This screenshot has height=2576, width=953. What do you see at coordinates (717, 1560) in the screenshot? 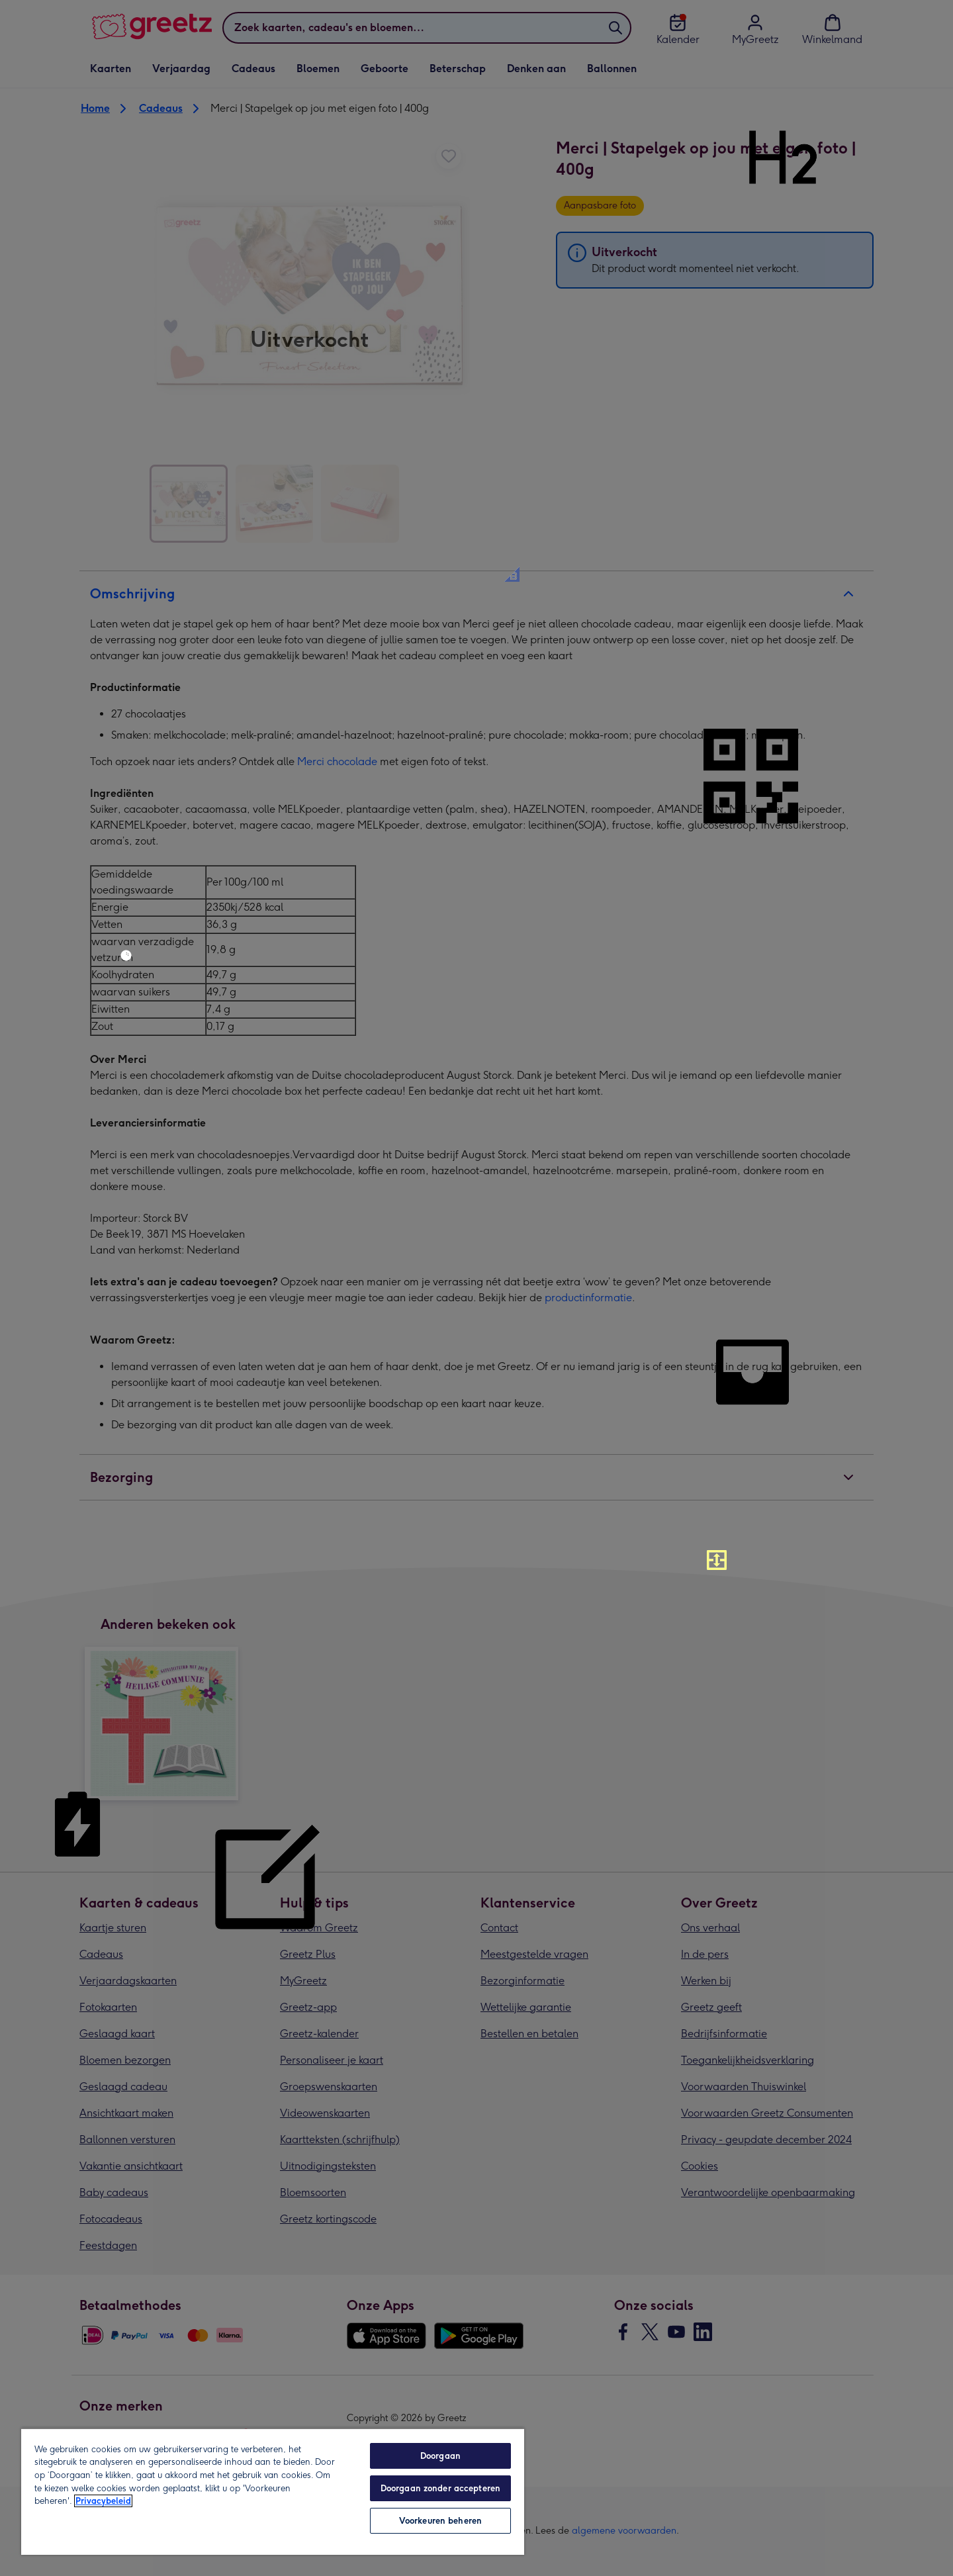
I see `split table cells vertically` at bounding box center [717, 1560].